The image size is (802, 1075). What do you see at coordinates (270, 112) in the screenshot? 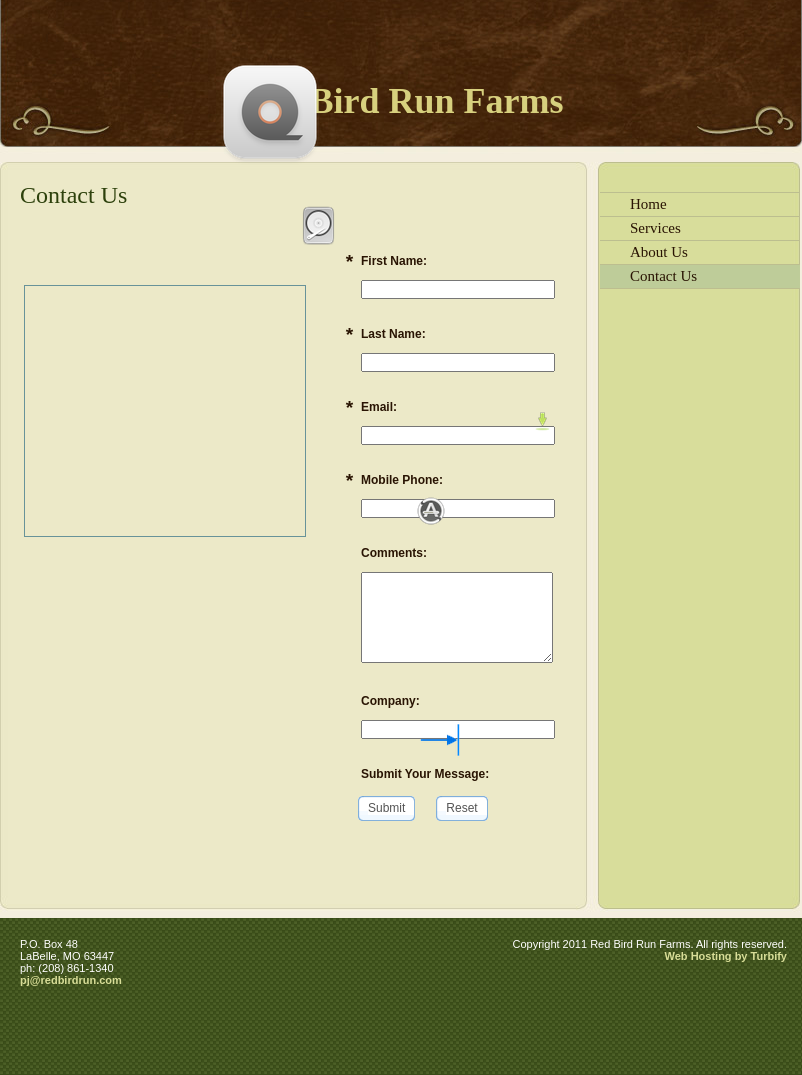
I see `open flatseal to manage flatpak permissions` at bounding box center [270, 112].